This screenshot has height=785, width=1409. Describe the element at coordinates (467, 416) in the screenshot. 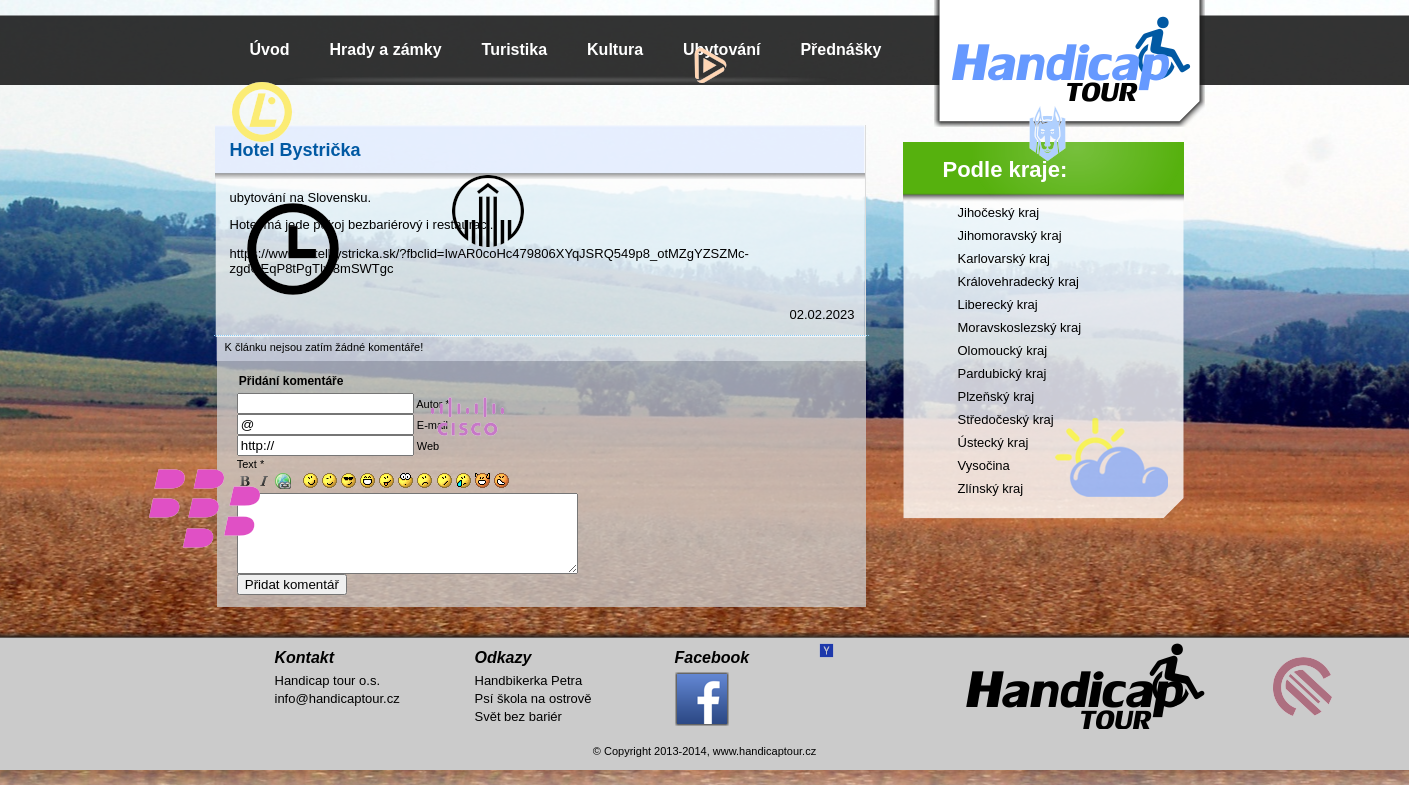

I see `Cisco company logo` at that location.